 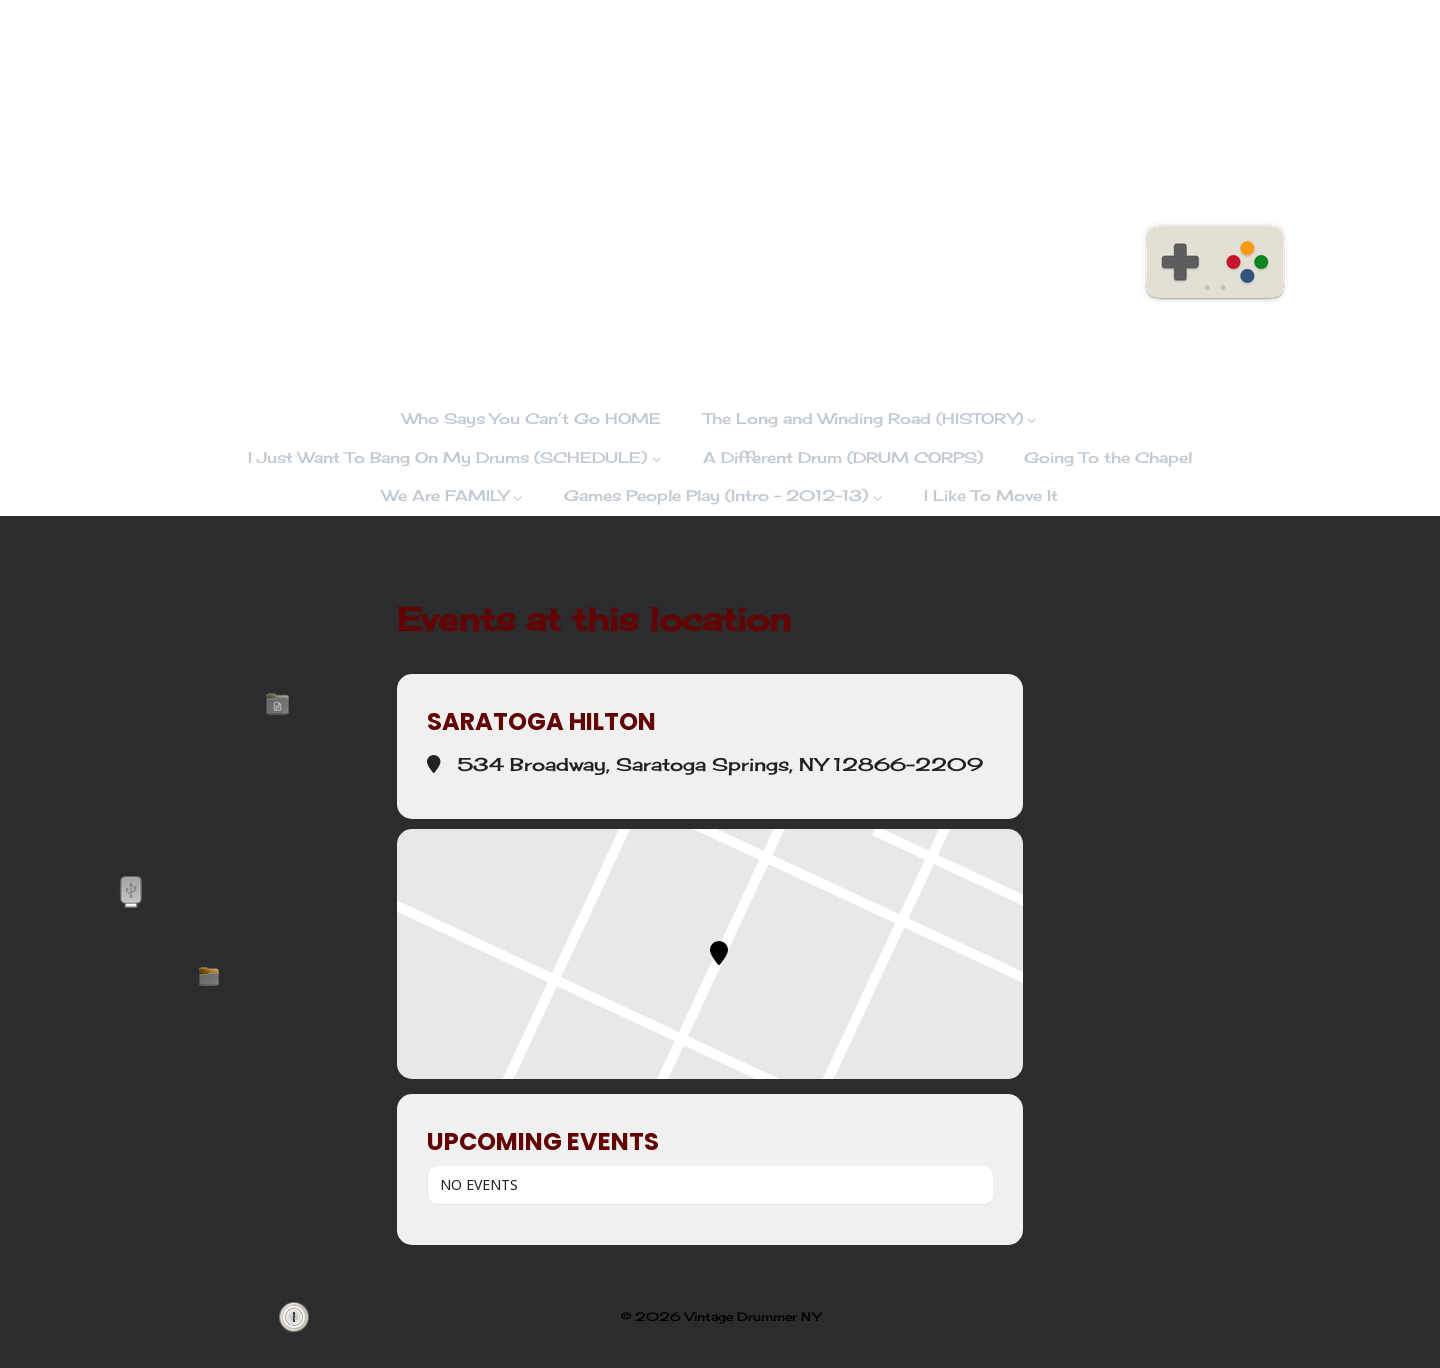 I want to click on eject removable USB storage device, so click(x=131, y=892).